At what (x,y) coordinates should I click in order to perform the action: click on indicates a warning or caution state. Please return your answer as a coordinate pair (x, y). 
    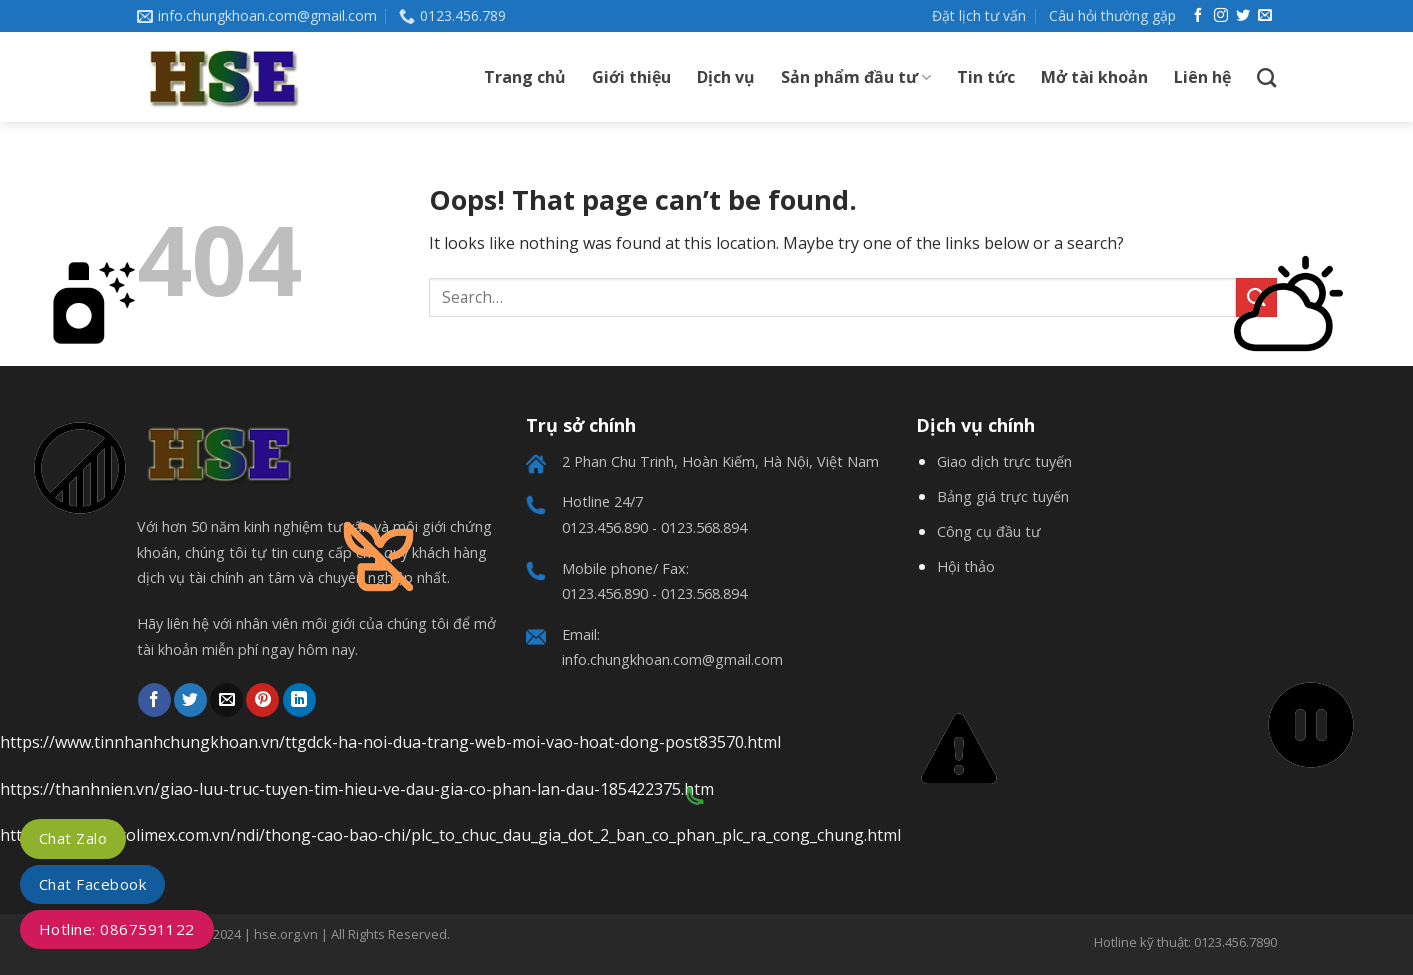
    Looking at the image, I should click on (959, 751).